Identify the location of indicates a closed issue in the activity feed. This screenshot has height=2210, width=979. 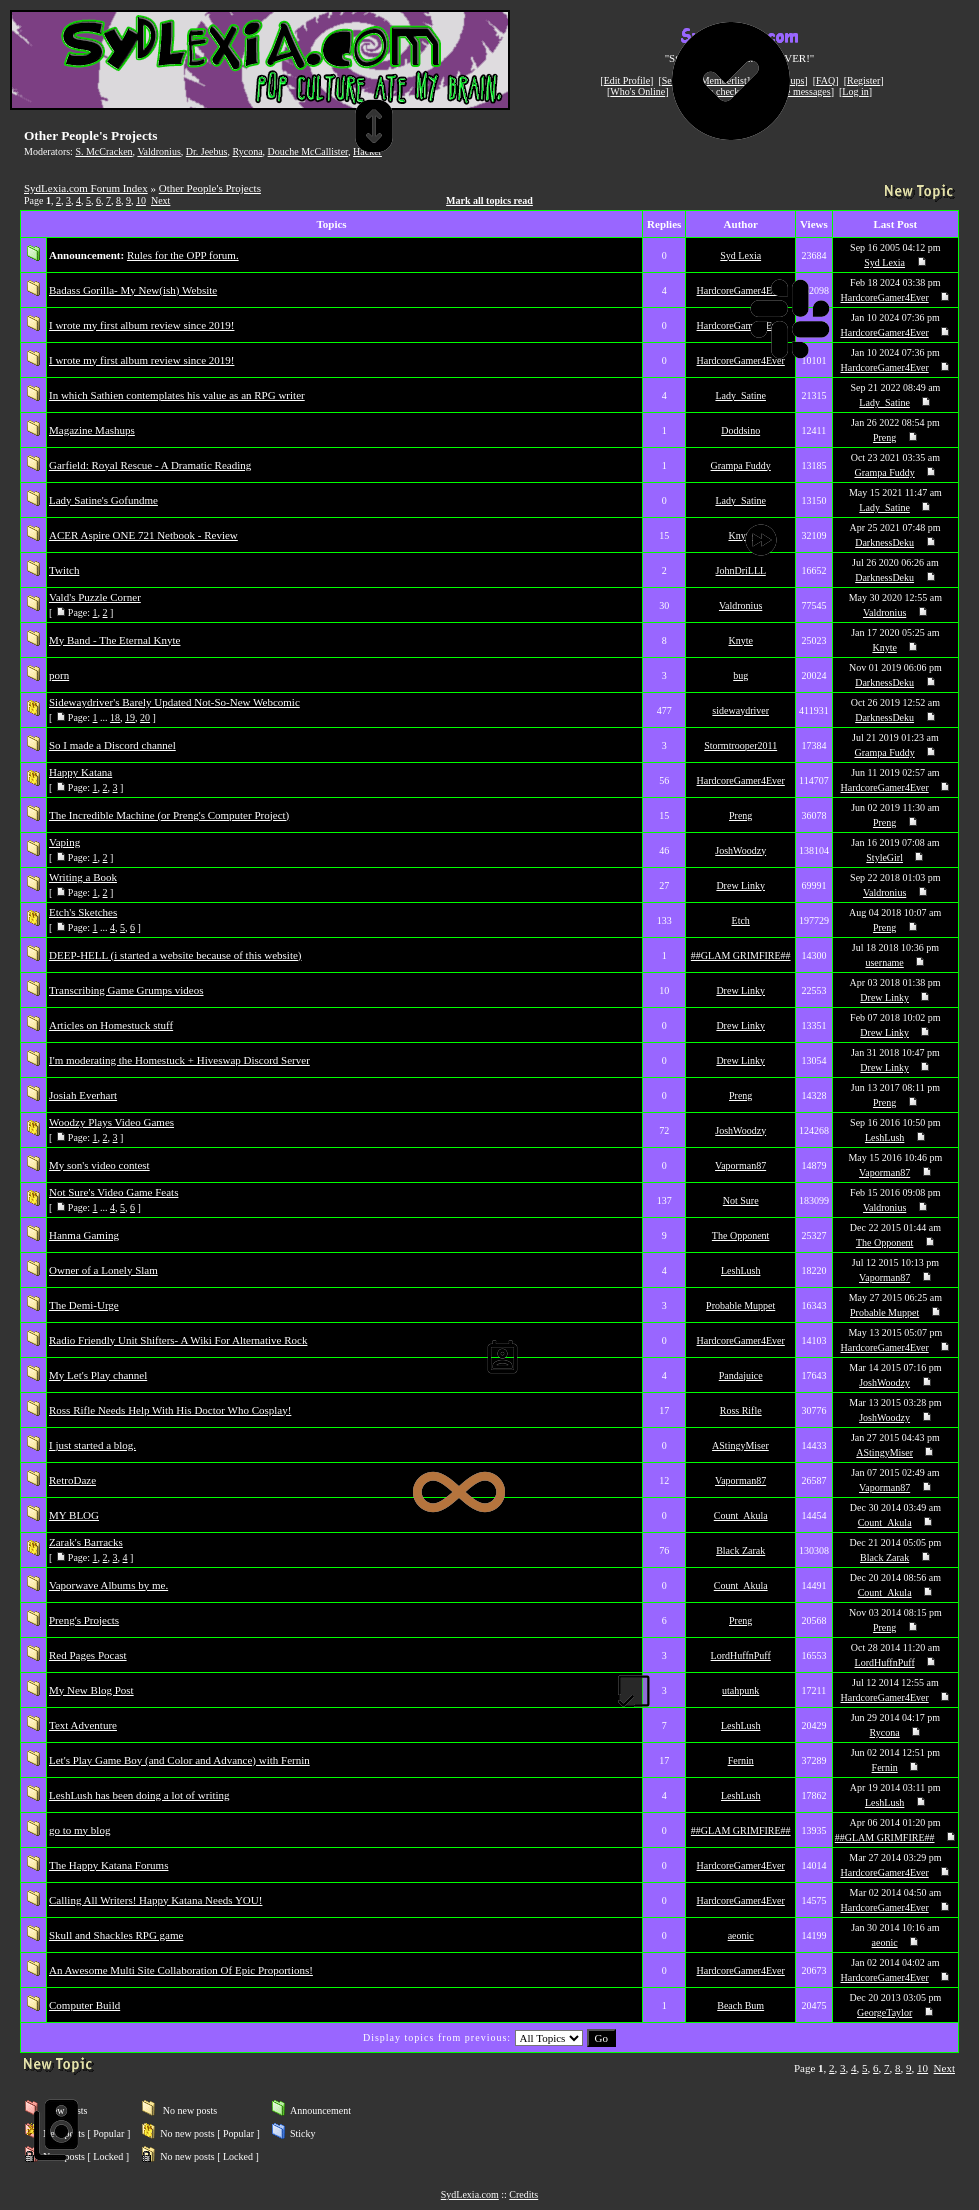
(731, 81).